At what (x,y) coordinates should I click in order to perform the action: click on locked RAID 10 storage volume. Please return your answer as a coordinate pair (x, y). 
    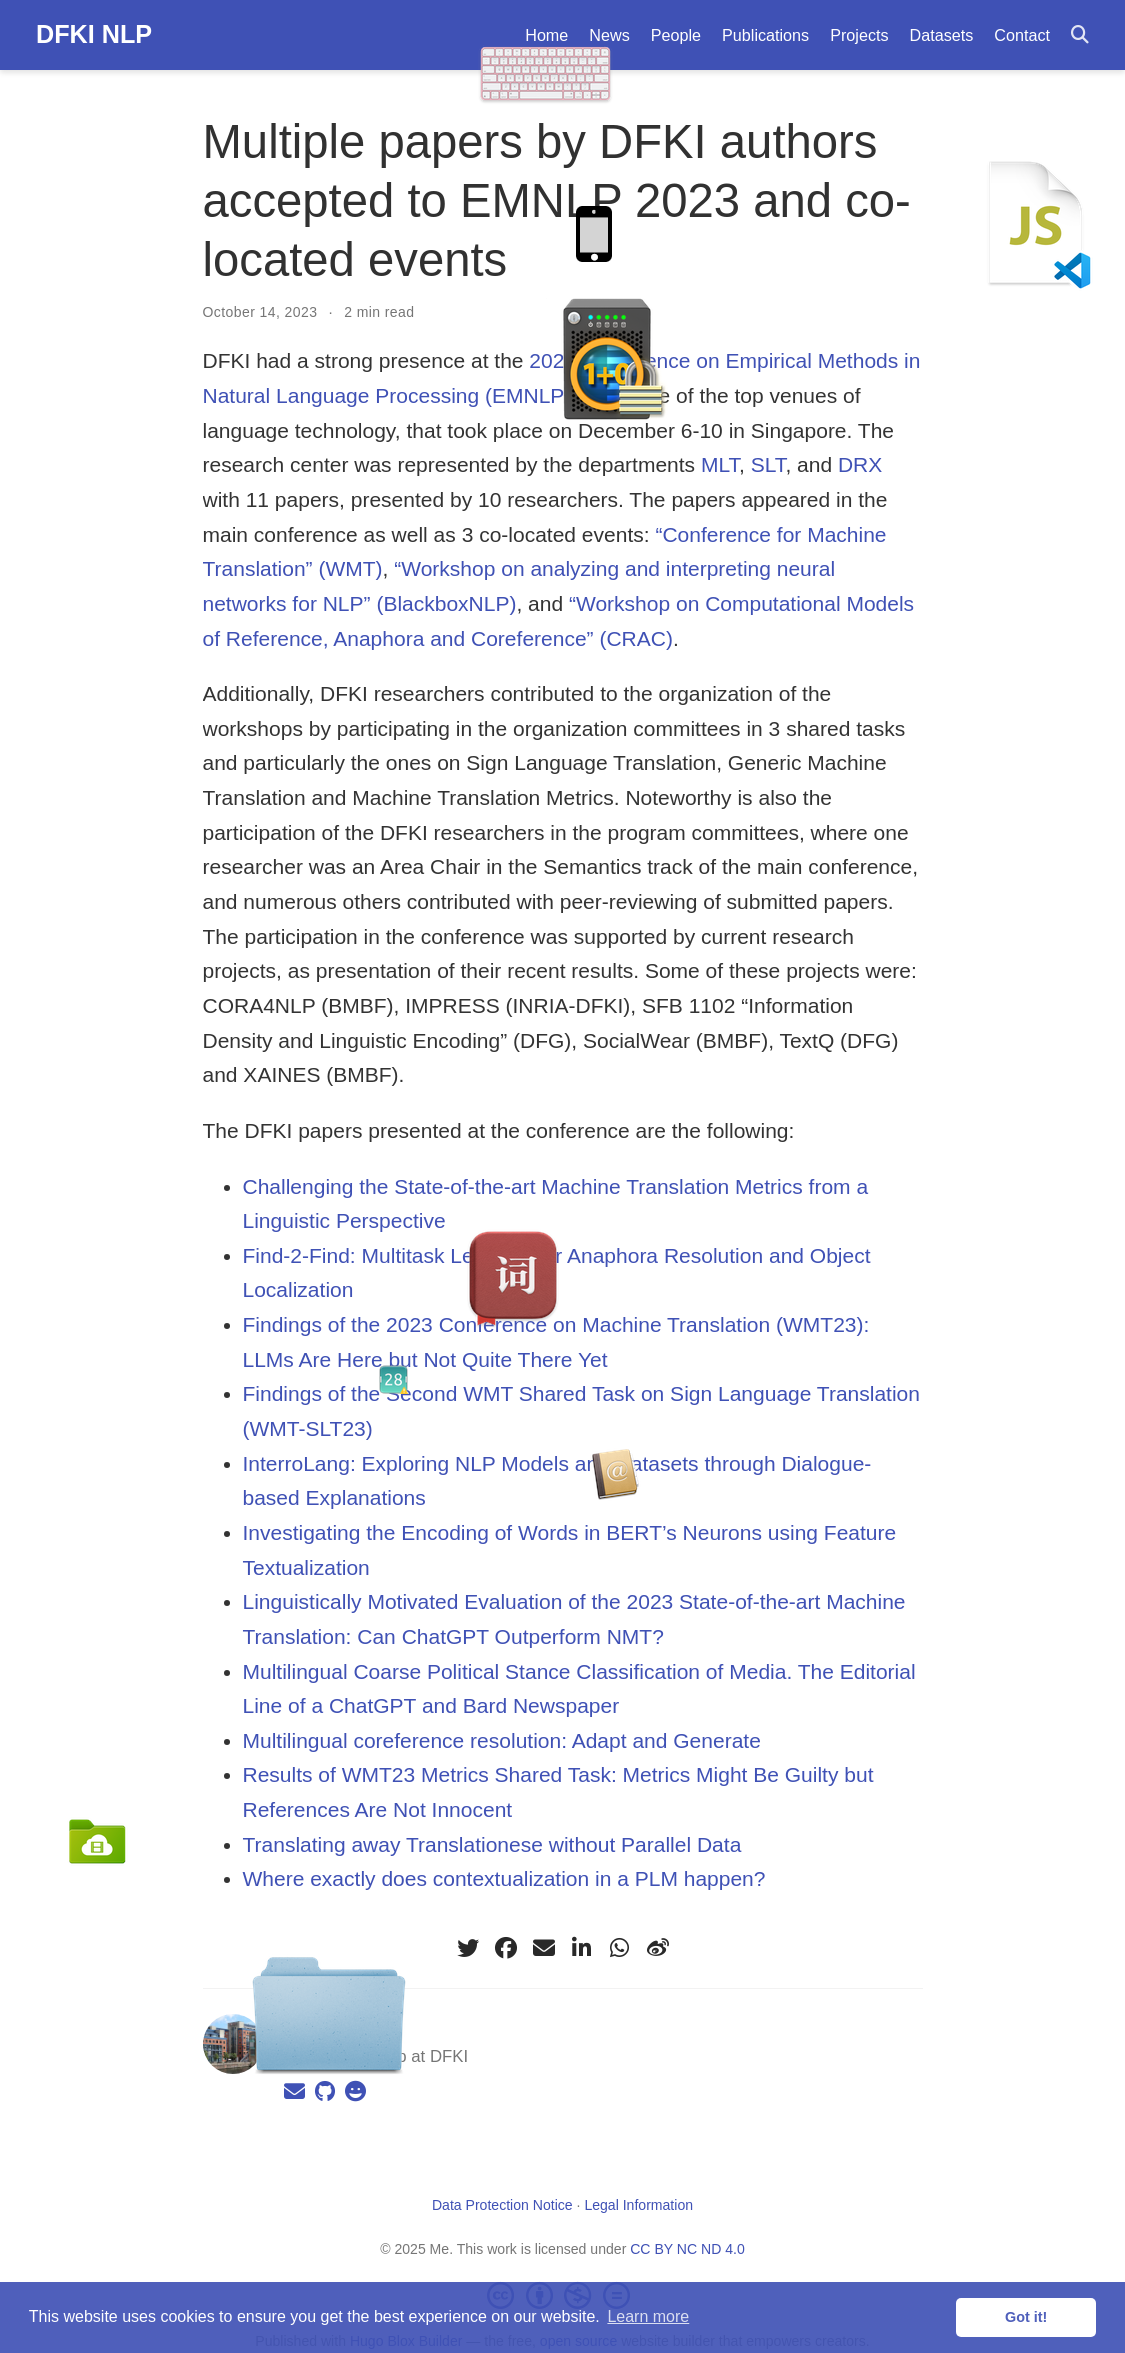
    Looking at the image, I should click on (607, 359).